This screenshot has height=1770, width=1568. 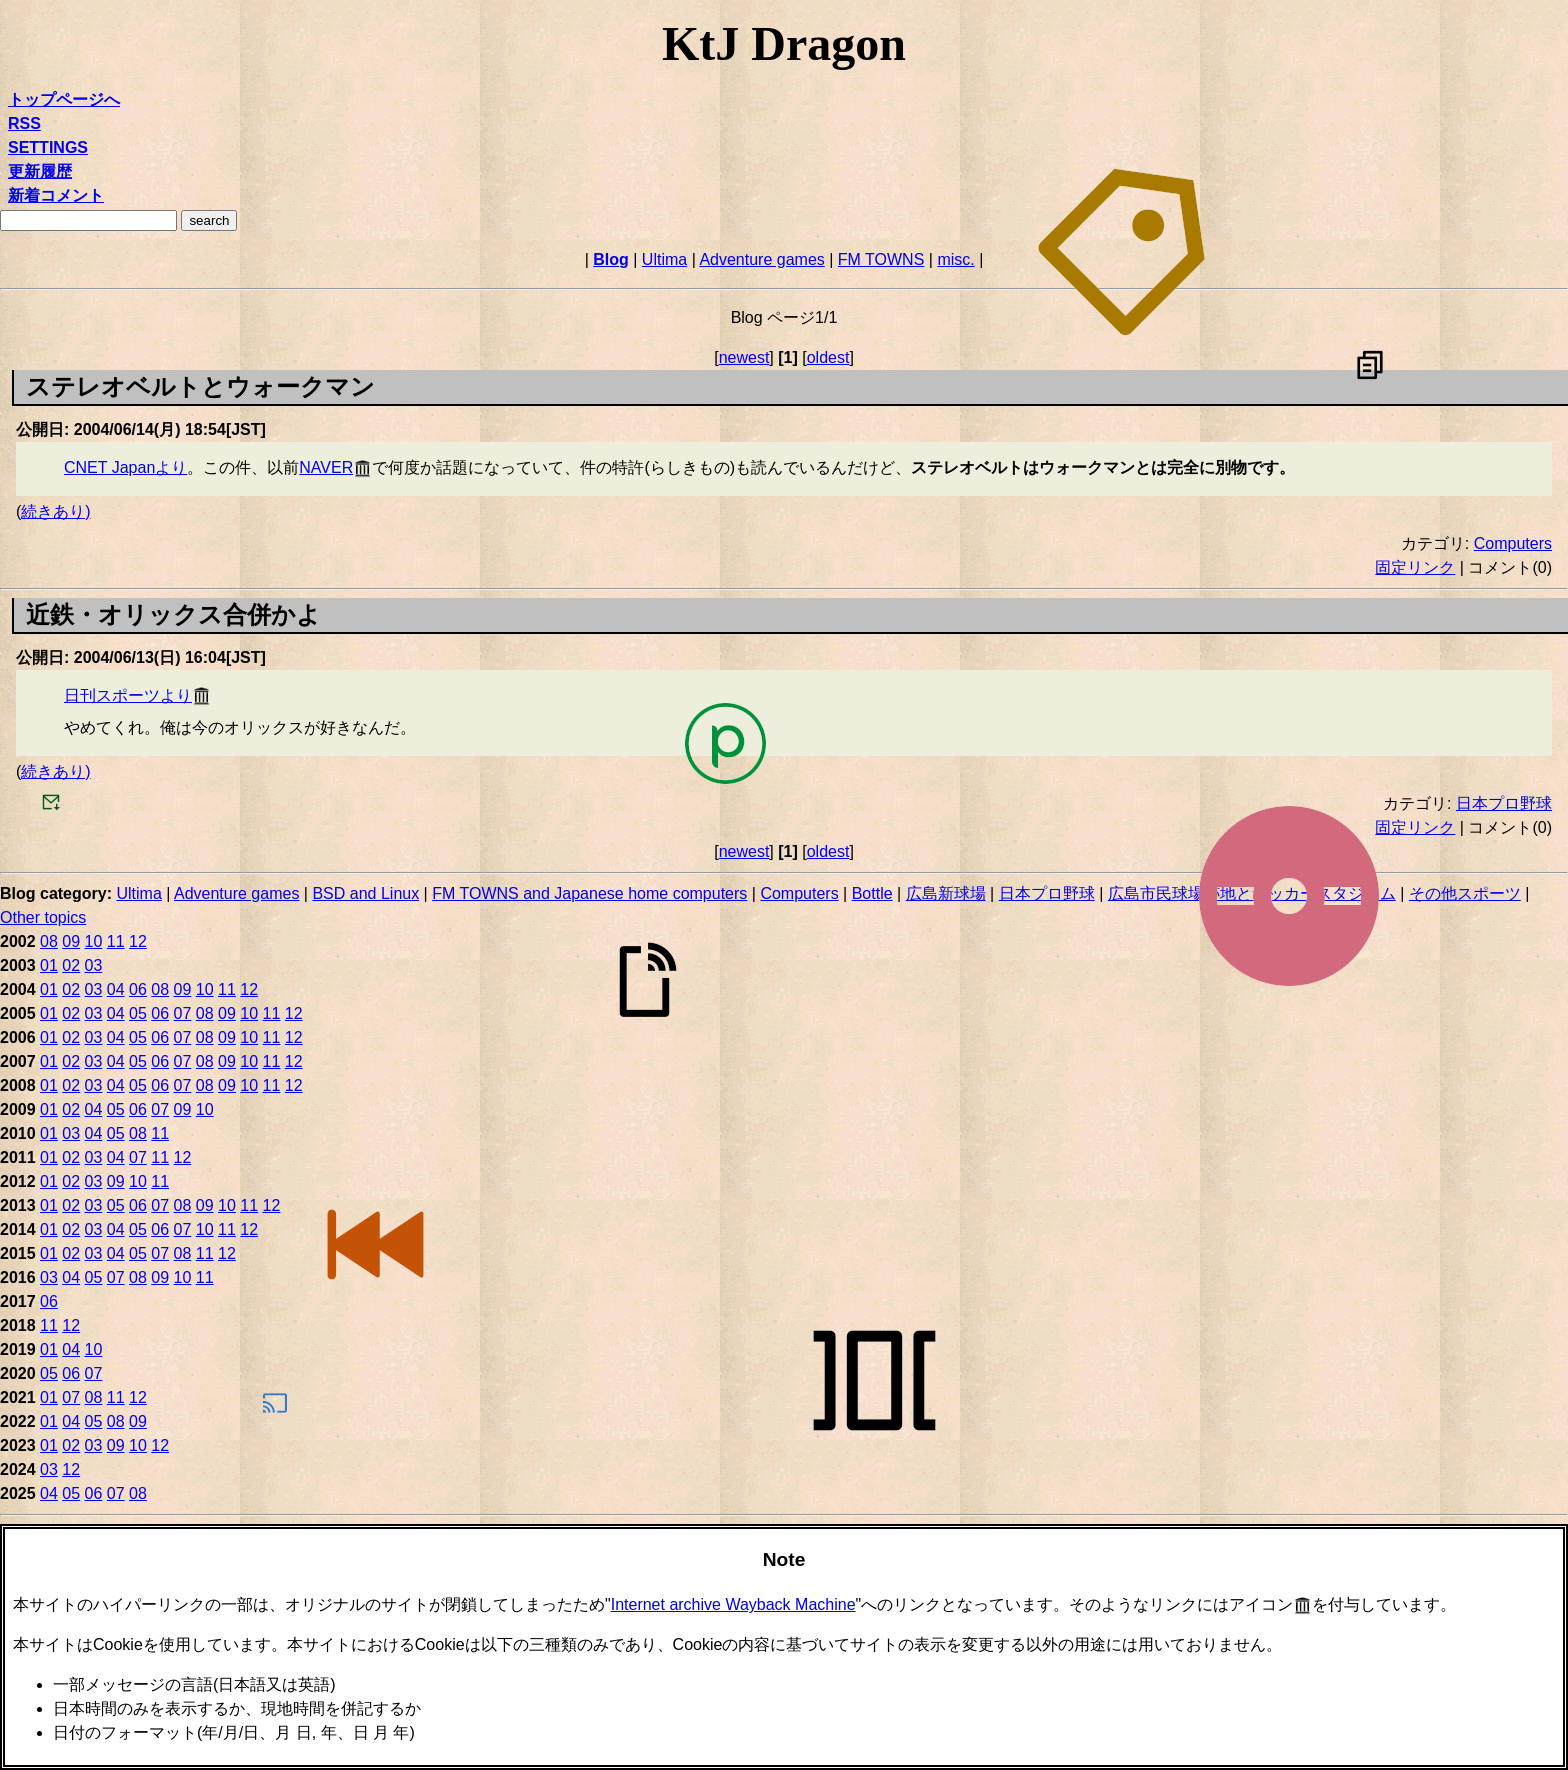 I want to click on skip to the beginning of the track, so click(x=375, y=1244).